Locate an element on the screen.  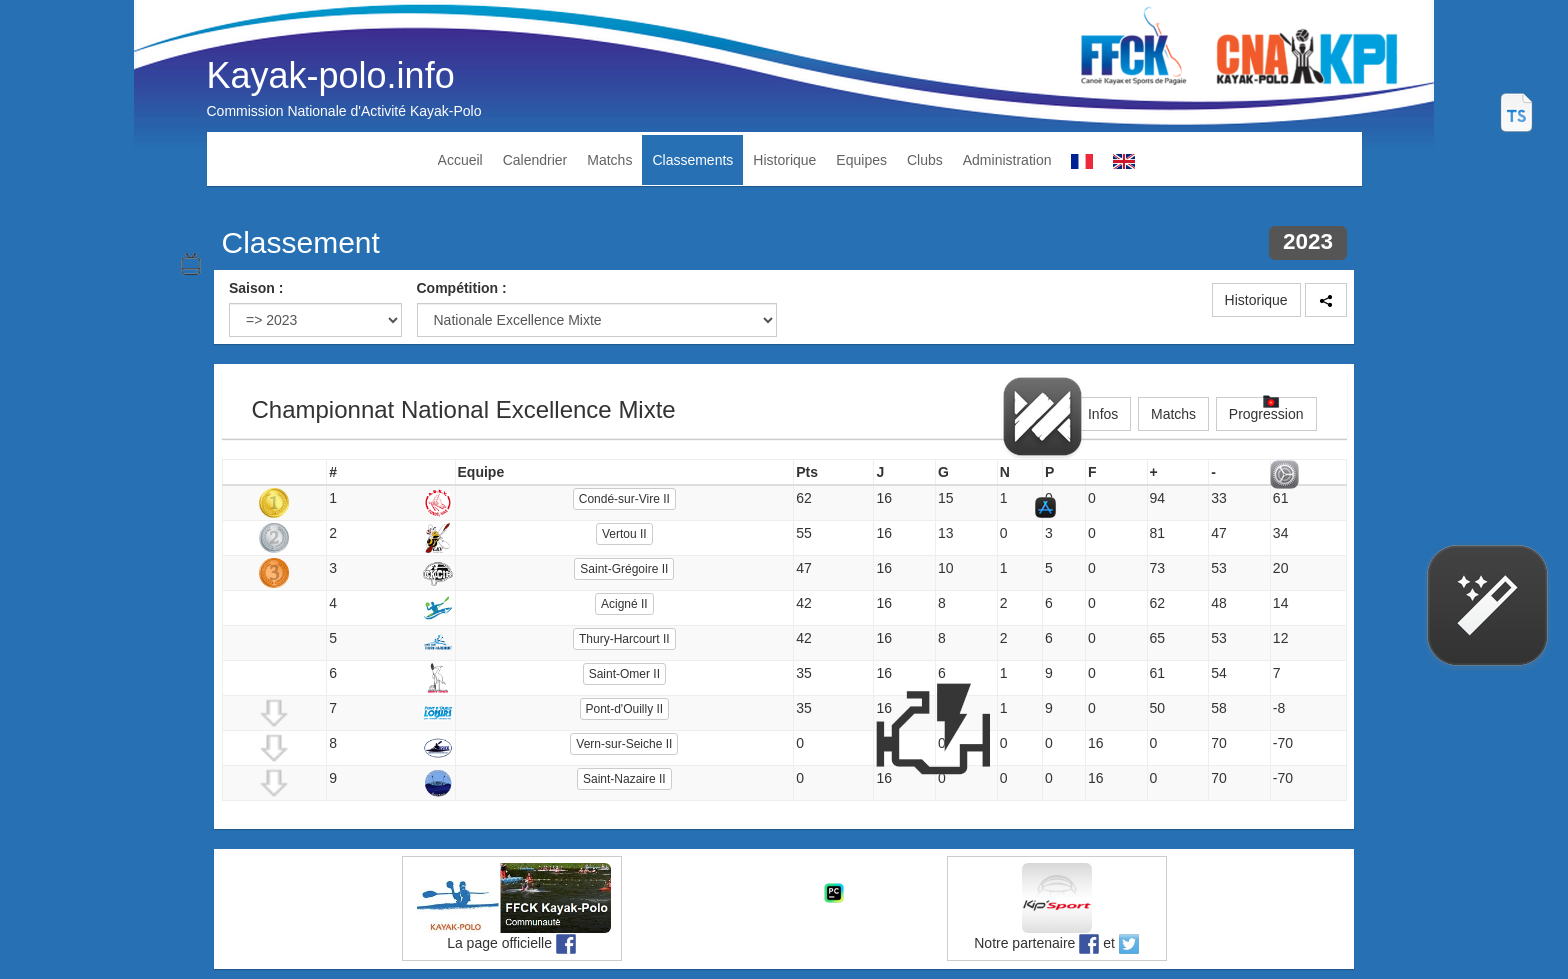
check engine diagnostic alerts is located at coordinates (929, 736).